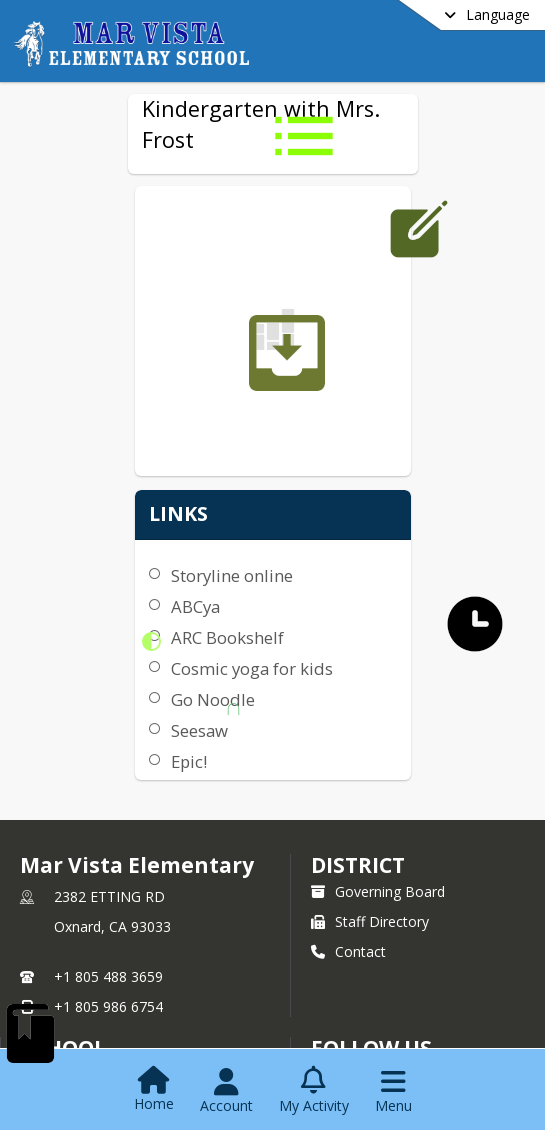  Describe the element at coordinates (233, 709) in the screenshot. I see `indicates set intersection in data operations` at that location.